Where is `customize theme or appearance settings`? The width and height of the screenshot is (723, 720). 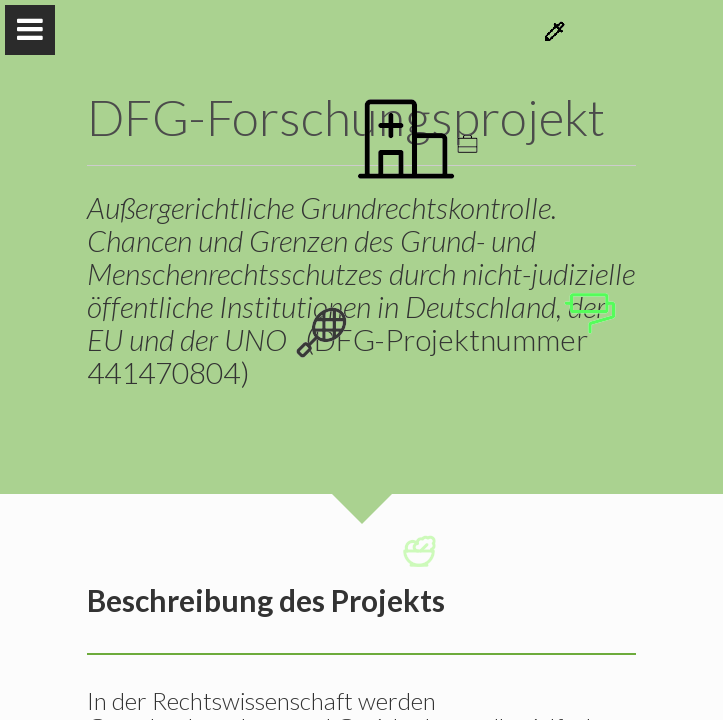 customize theme or appearance settings is located at coordinates (590, 310).